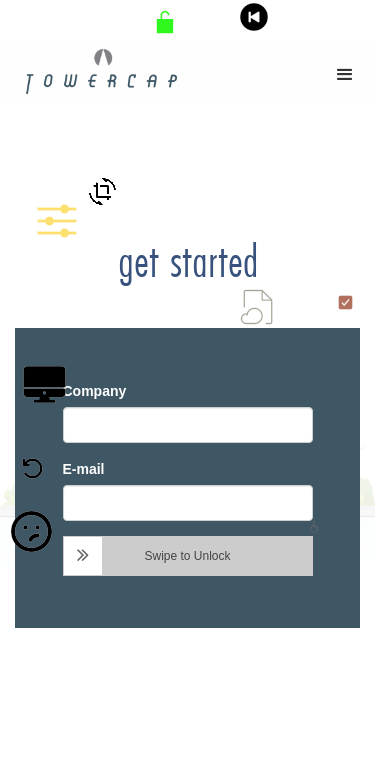 The height and width of the screenshot is (765, 375). I want to click on switch to desktop view, so click(44, 384).